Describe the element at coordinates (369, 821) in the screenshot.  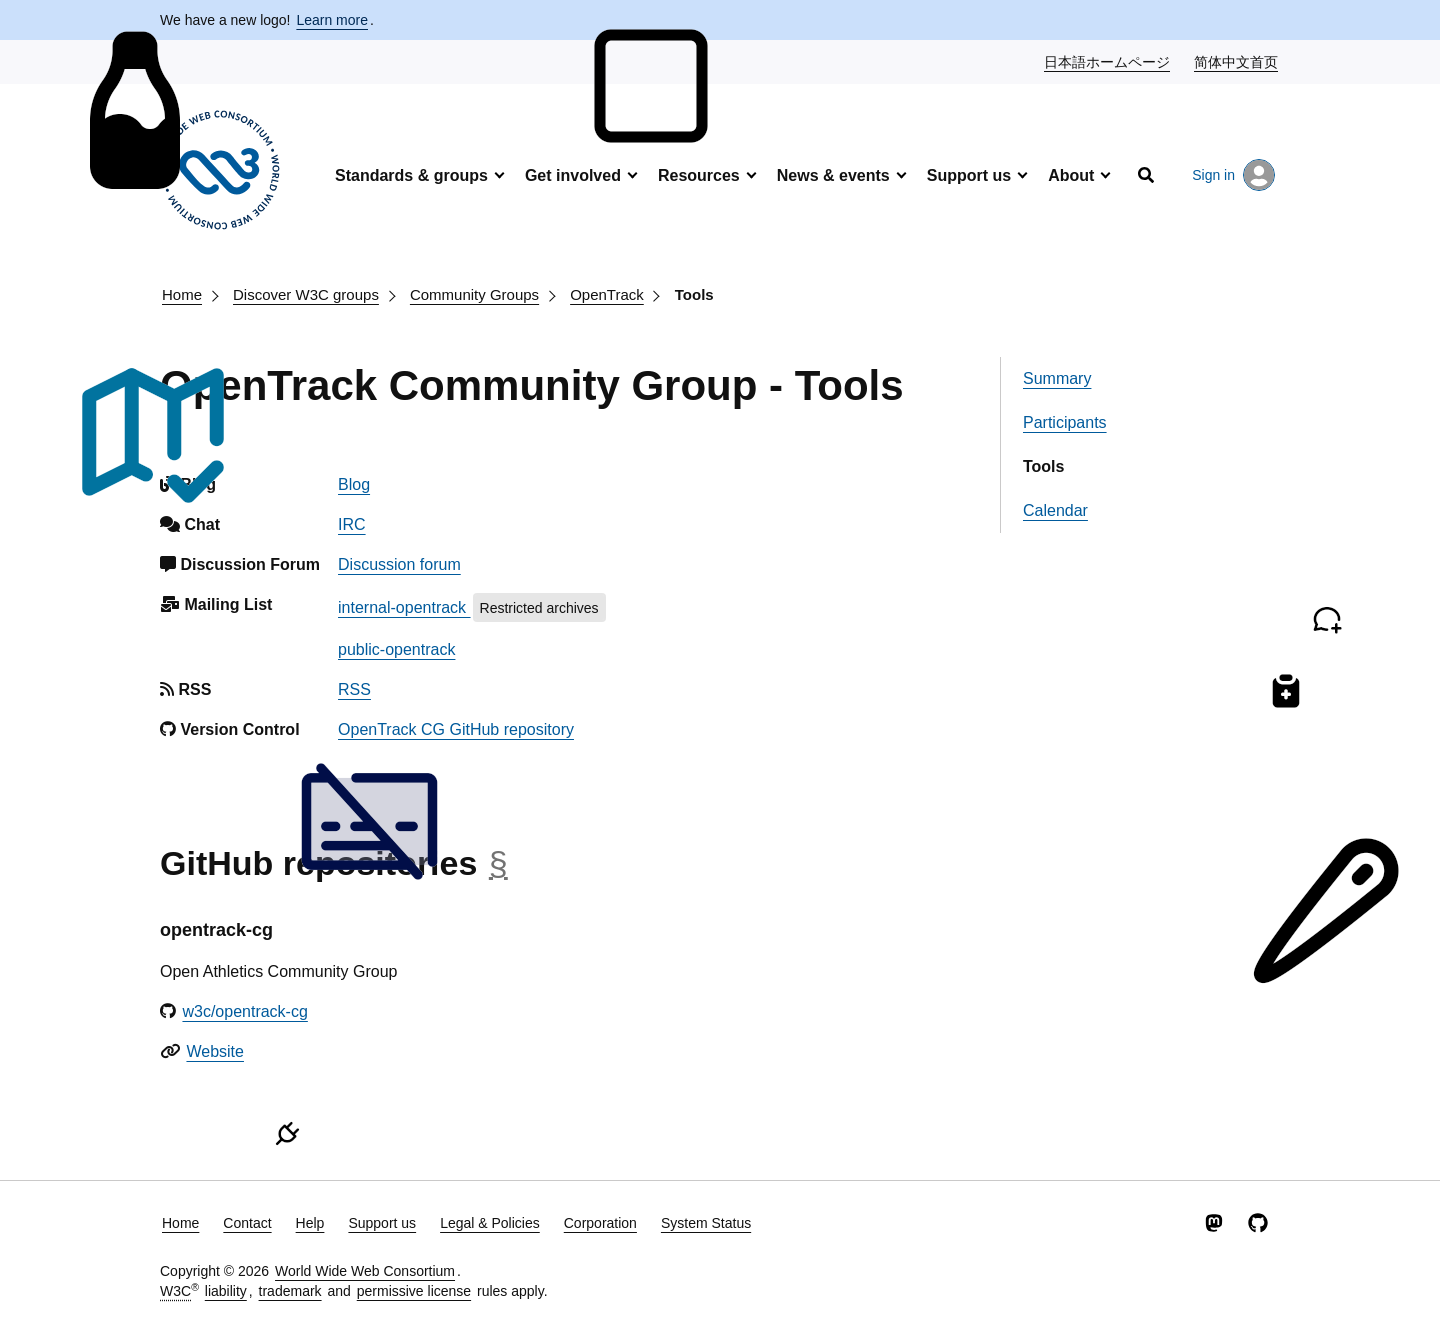
I see `disable subtitles or closed captions` at that location.